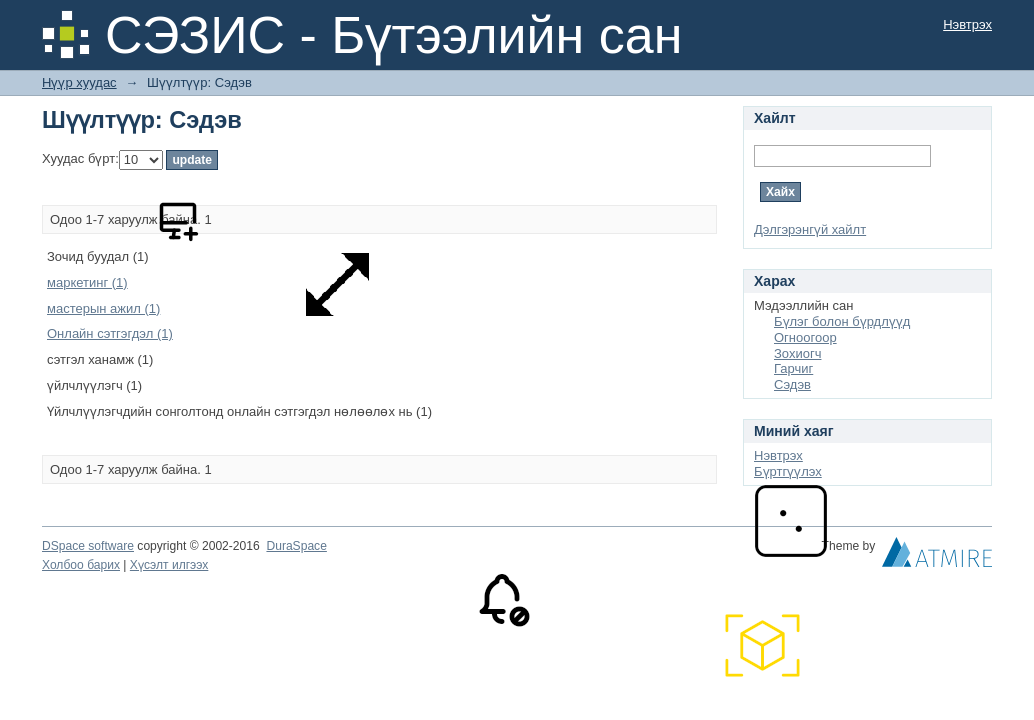 This screenshot has height=720, width=1034. I want to click on scan or capture a 3D object, so click(762, 645).